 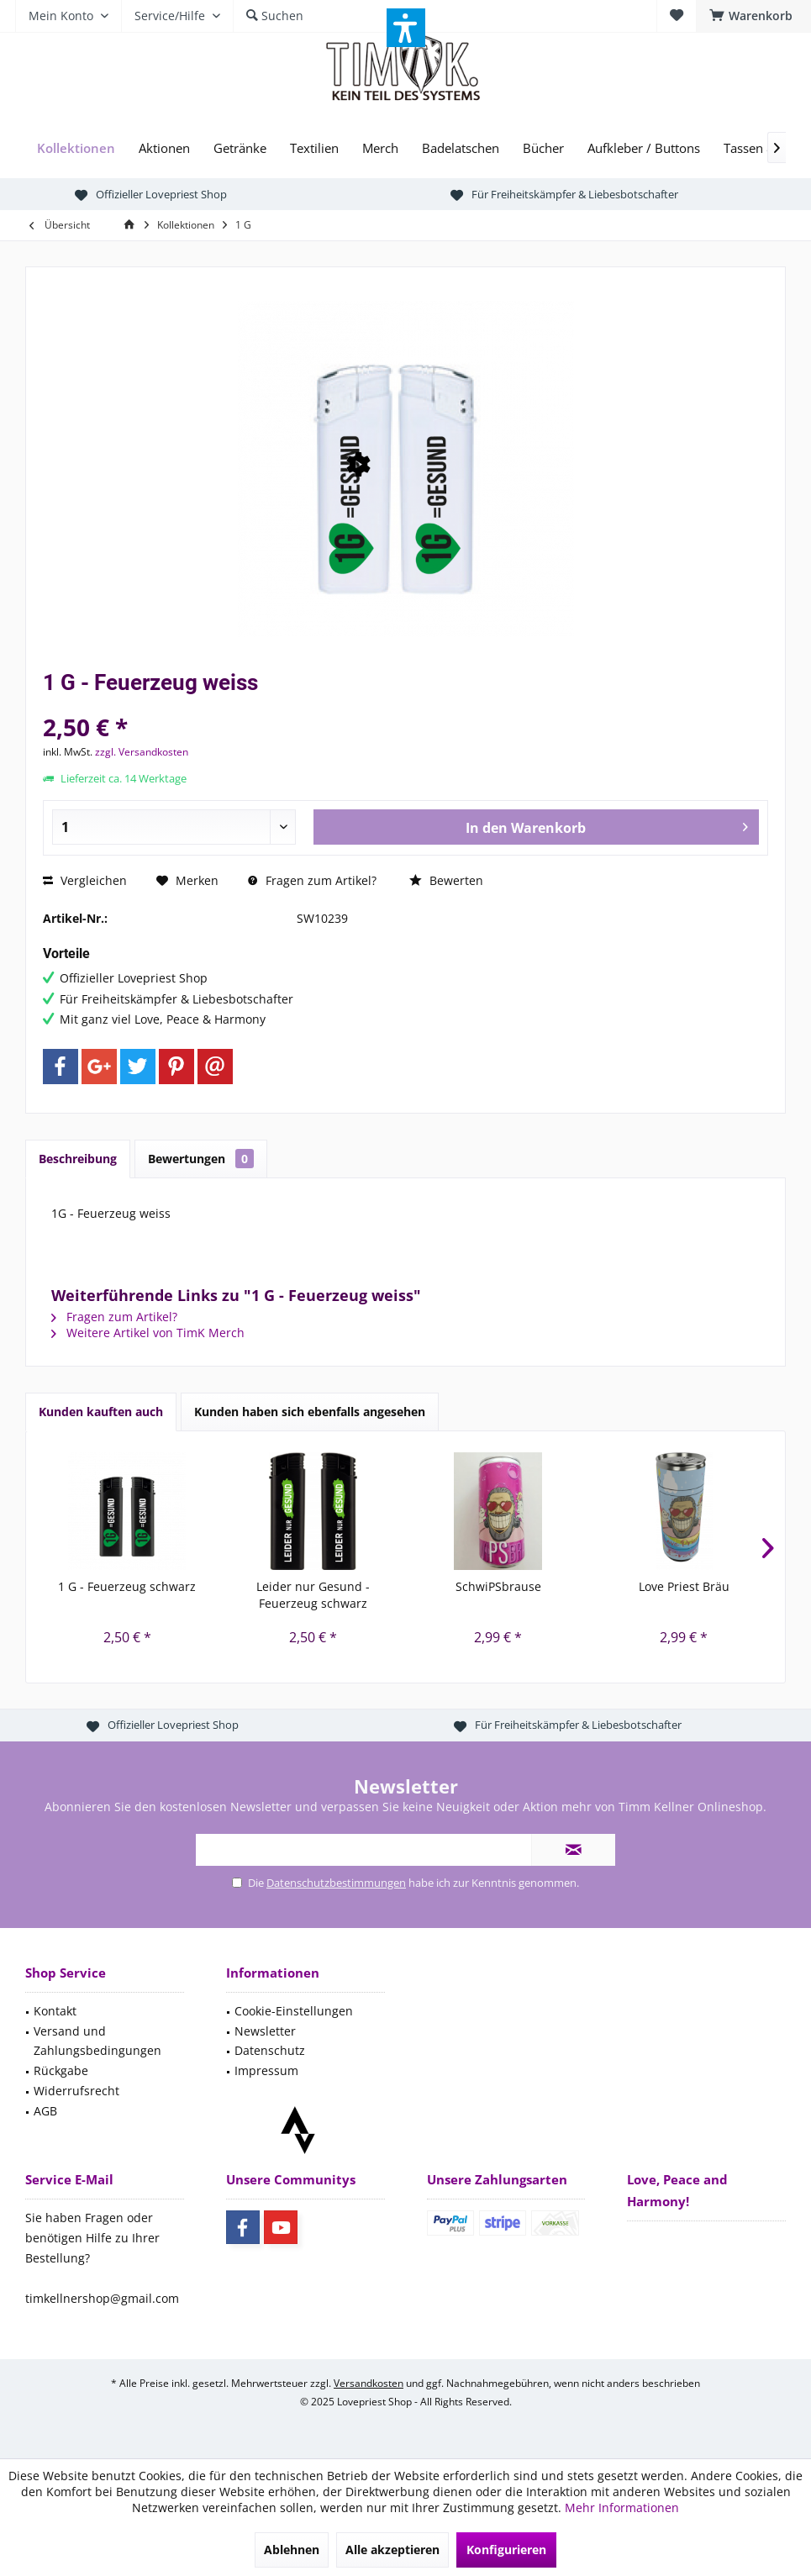 What do you see at coordinates (298, 2130) in the screenshot?
I see `open the Strava app` at bounding box center [298, 2130].